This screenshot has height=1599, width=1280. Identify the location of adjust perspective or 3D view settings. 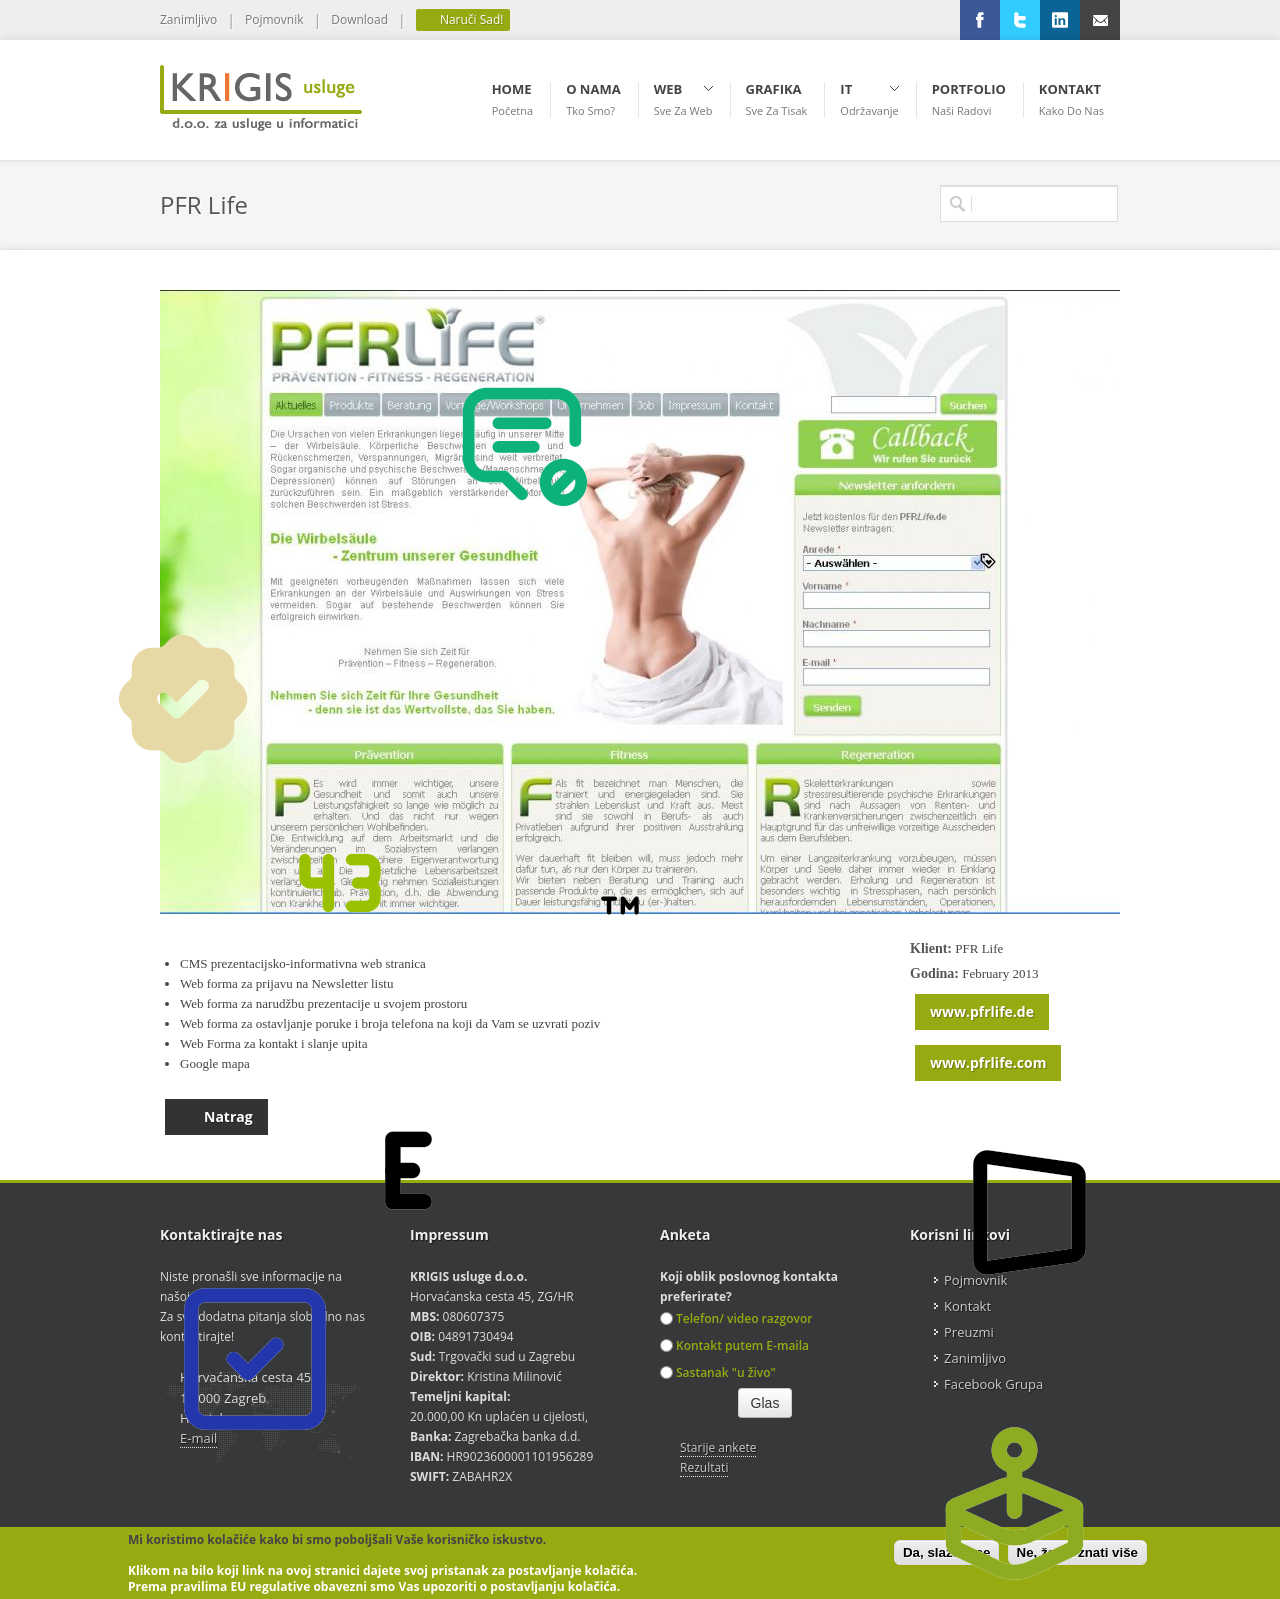
(1029, 1212).